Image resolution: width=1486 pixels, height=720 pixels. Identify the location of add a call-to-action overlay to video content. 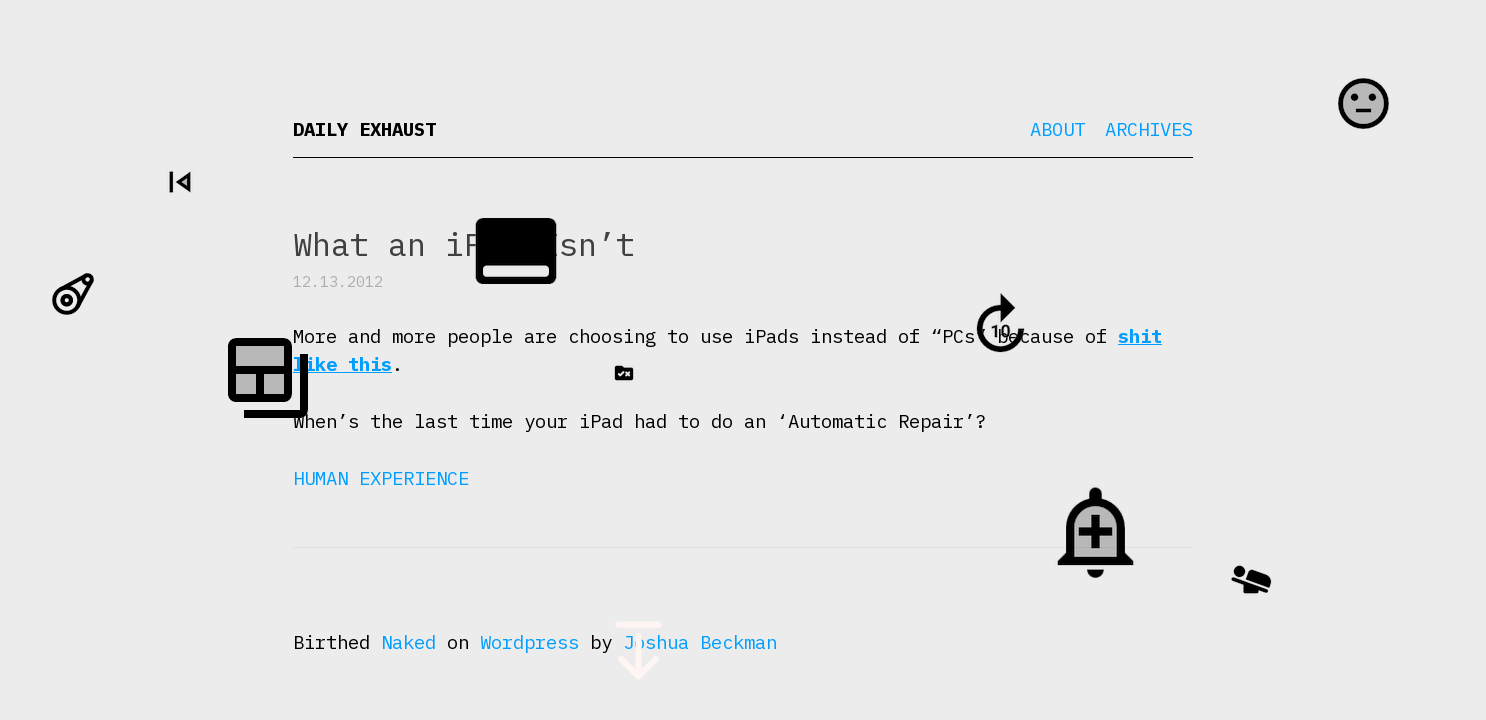
(516, 251).